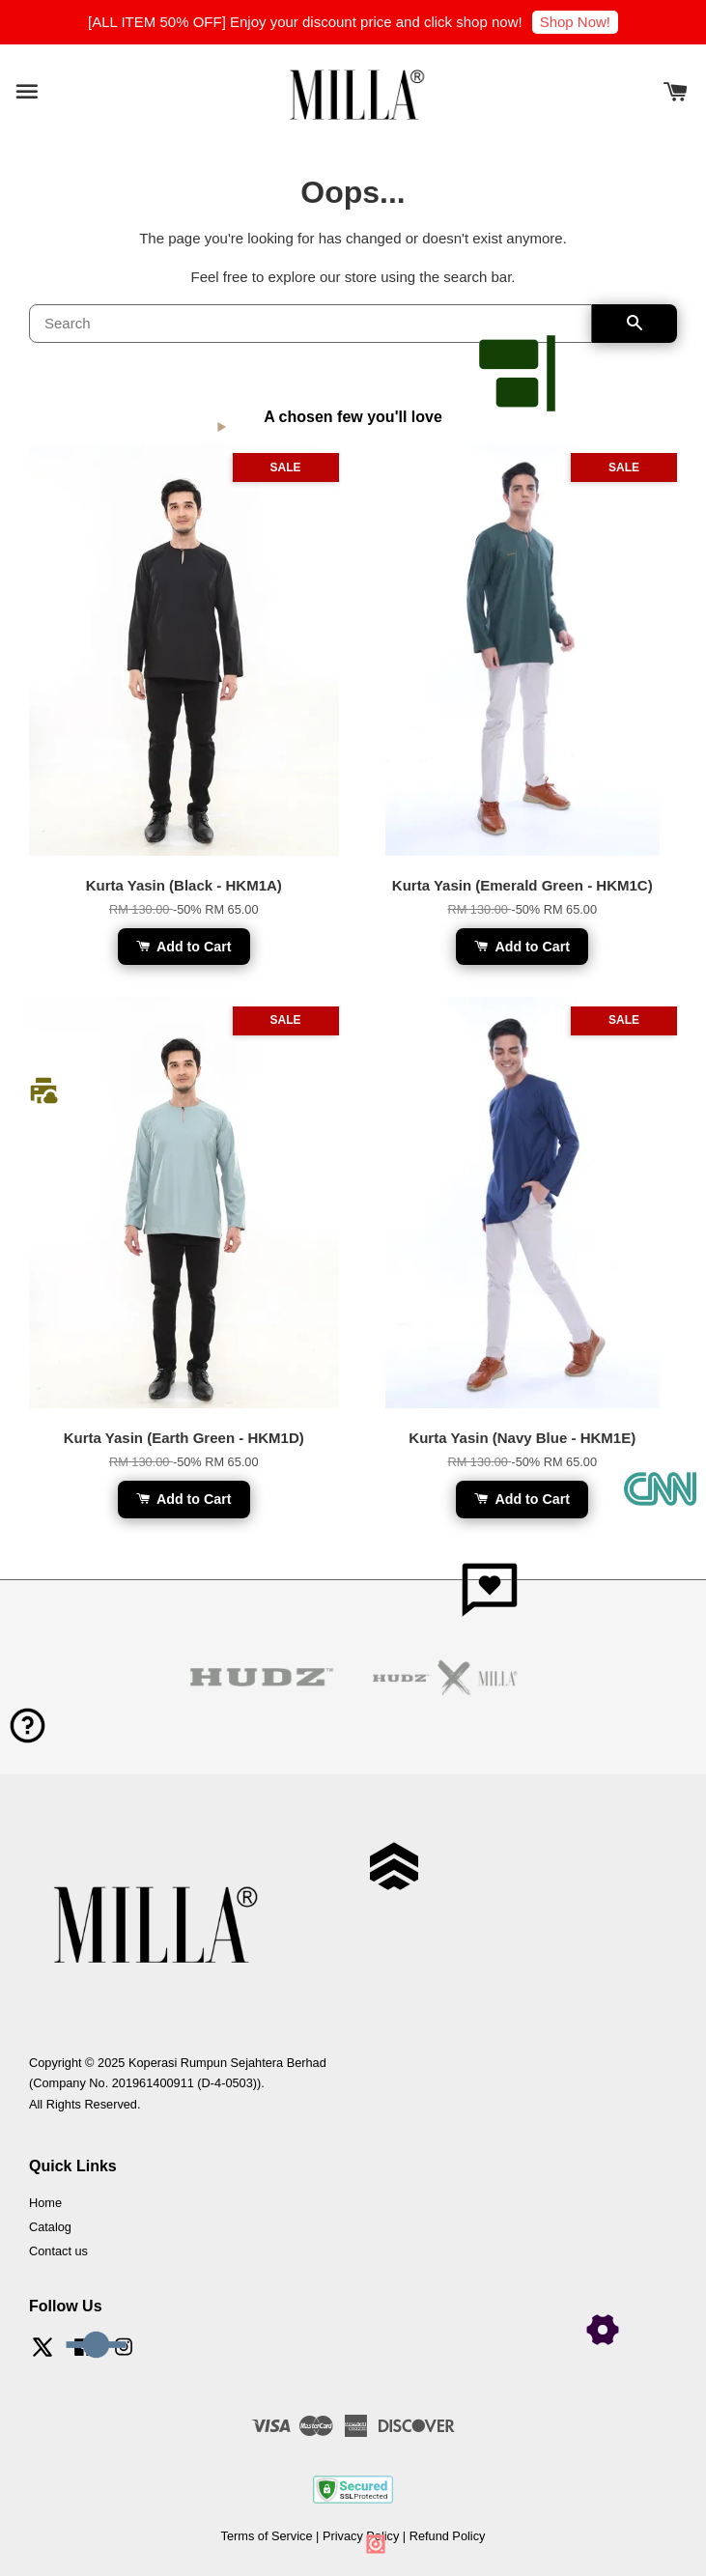  What do you see at coordinates (394, 1866) in the screenshot?
I see `open koyeb cloud platform` at bounding box center [394, 1866].